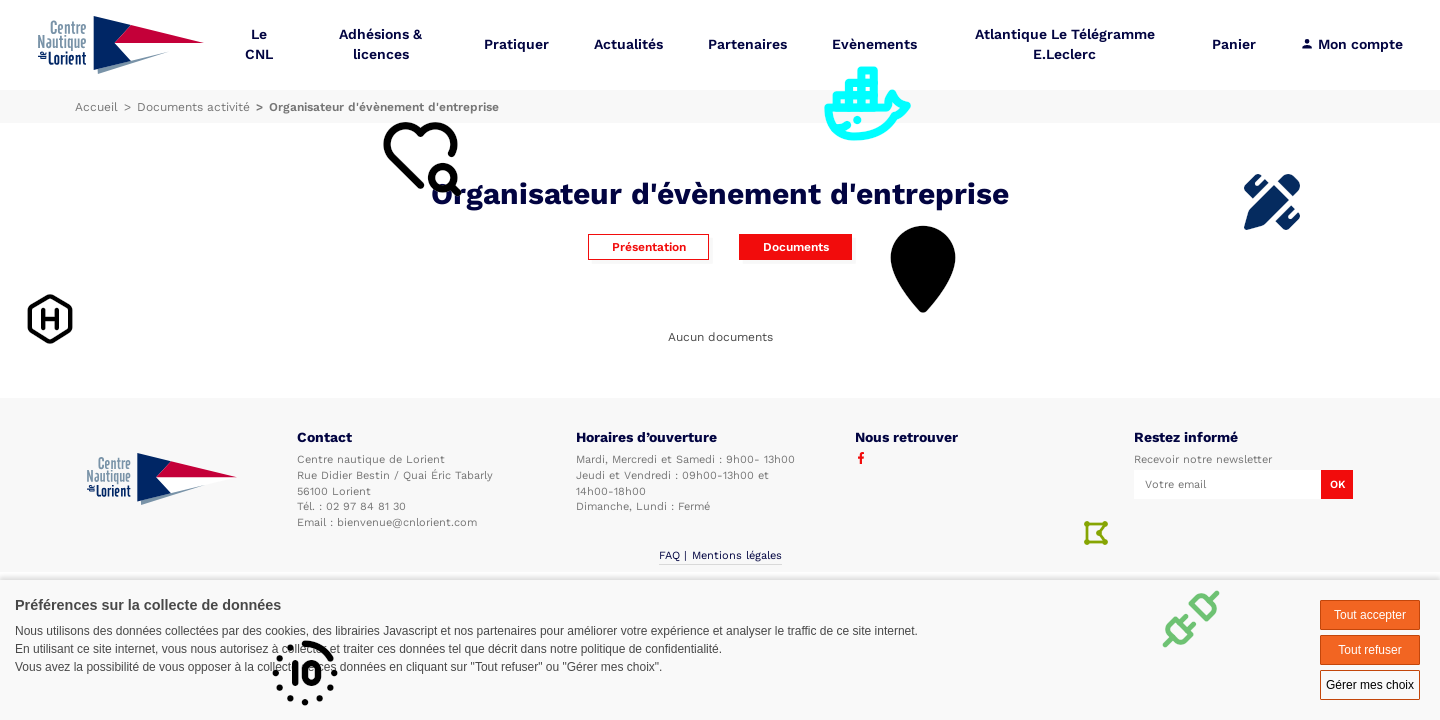 The image size is (1440, 720). What do you see at coordinates (1191, 619) in the screenshot?
I see `disconnect from a device or service` at bounding box center [1191, 619].